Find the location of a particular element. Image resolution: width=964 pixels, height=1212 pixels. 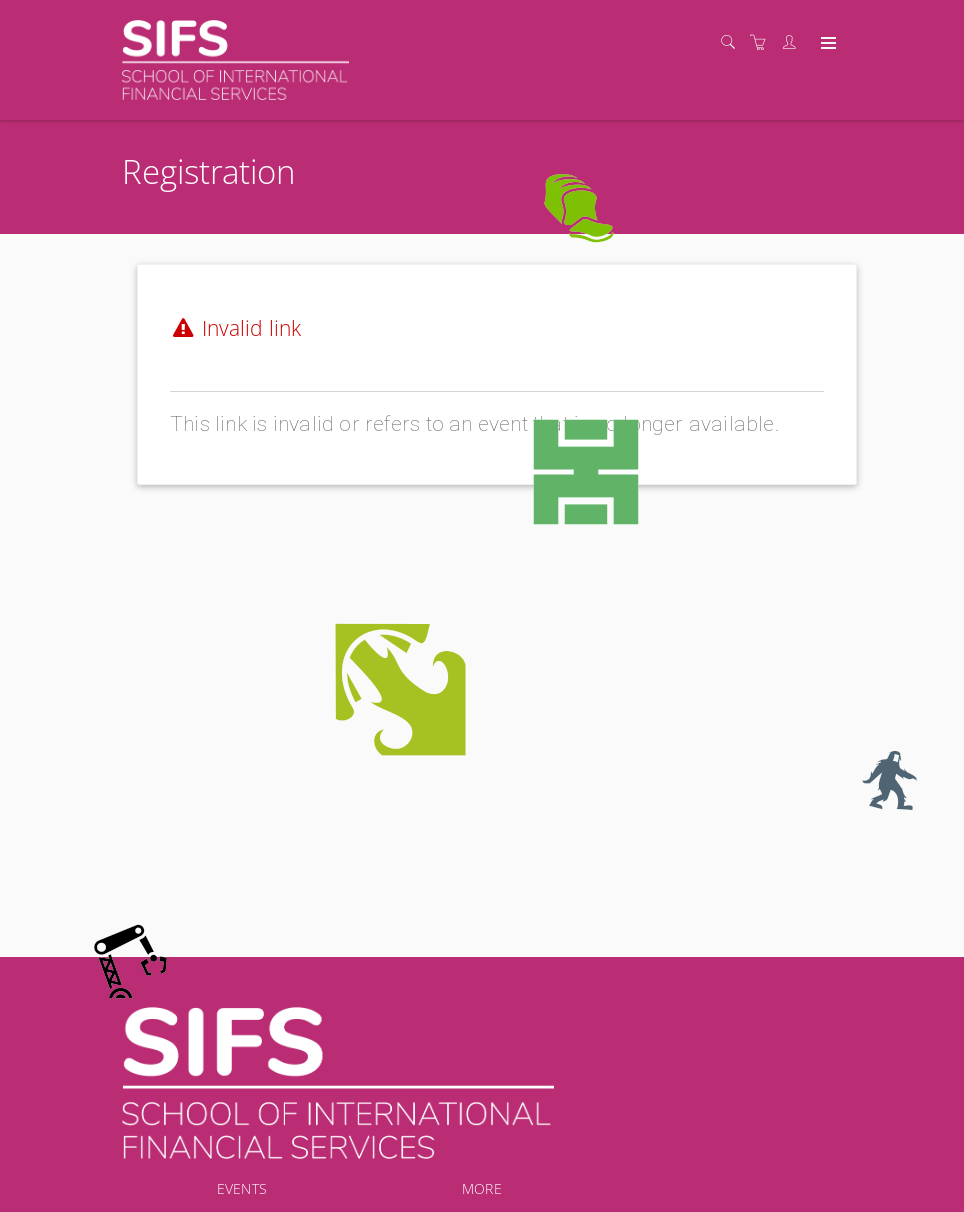

abstract game element or tile is located at coordinates (586, 472).